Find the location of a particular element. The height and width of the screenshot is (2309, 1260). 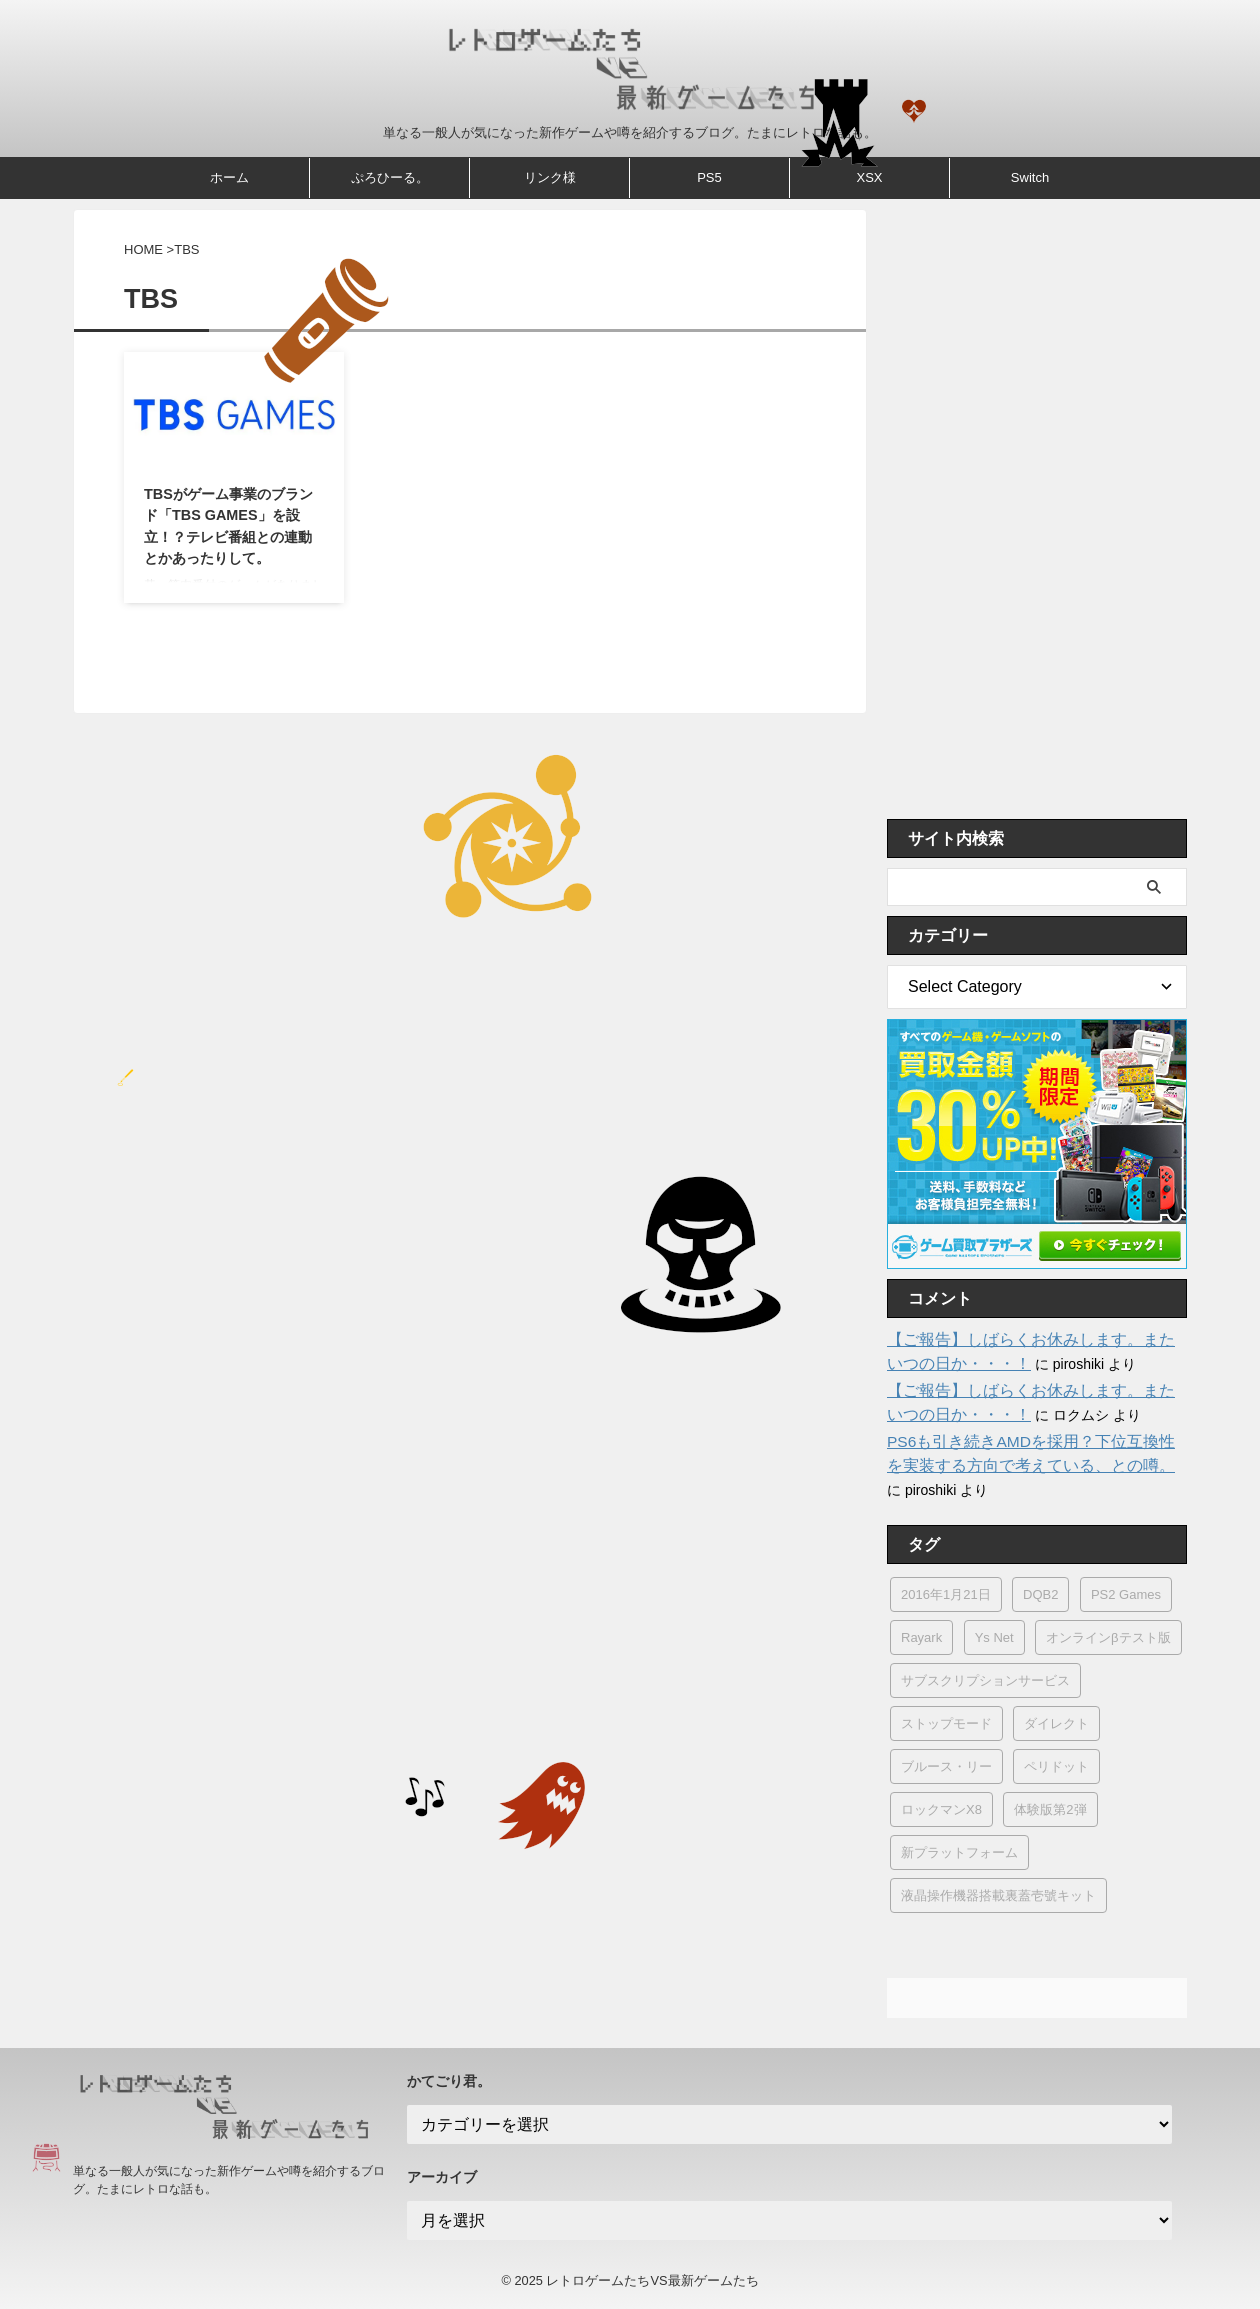

select a cheerful or happy mood is located at coordinates (914, 111).